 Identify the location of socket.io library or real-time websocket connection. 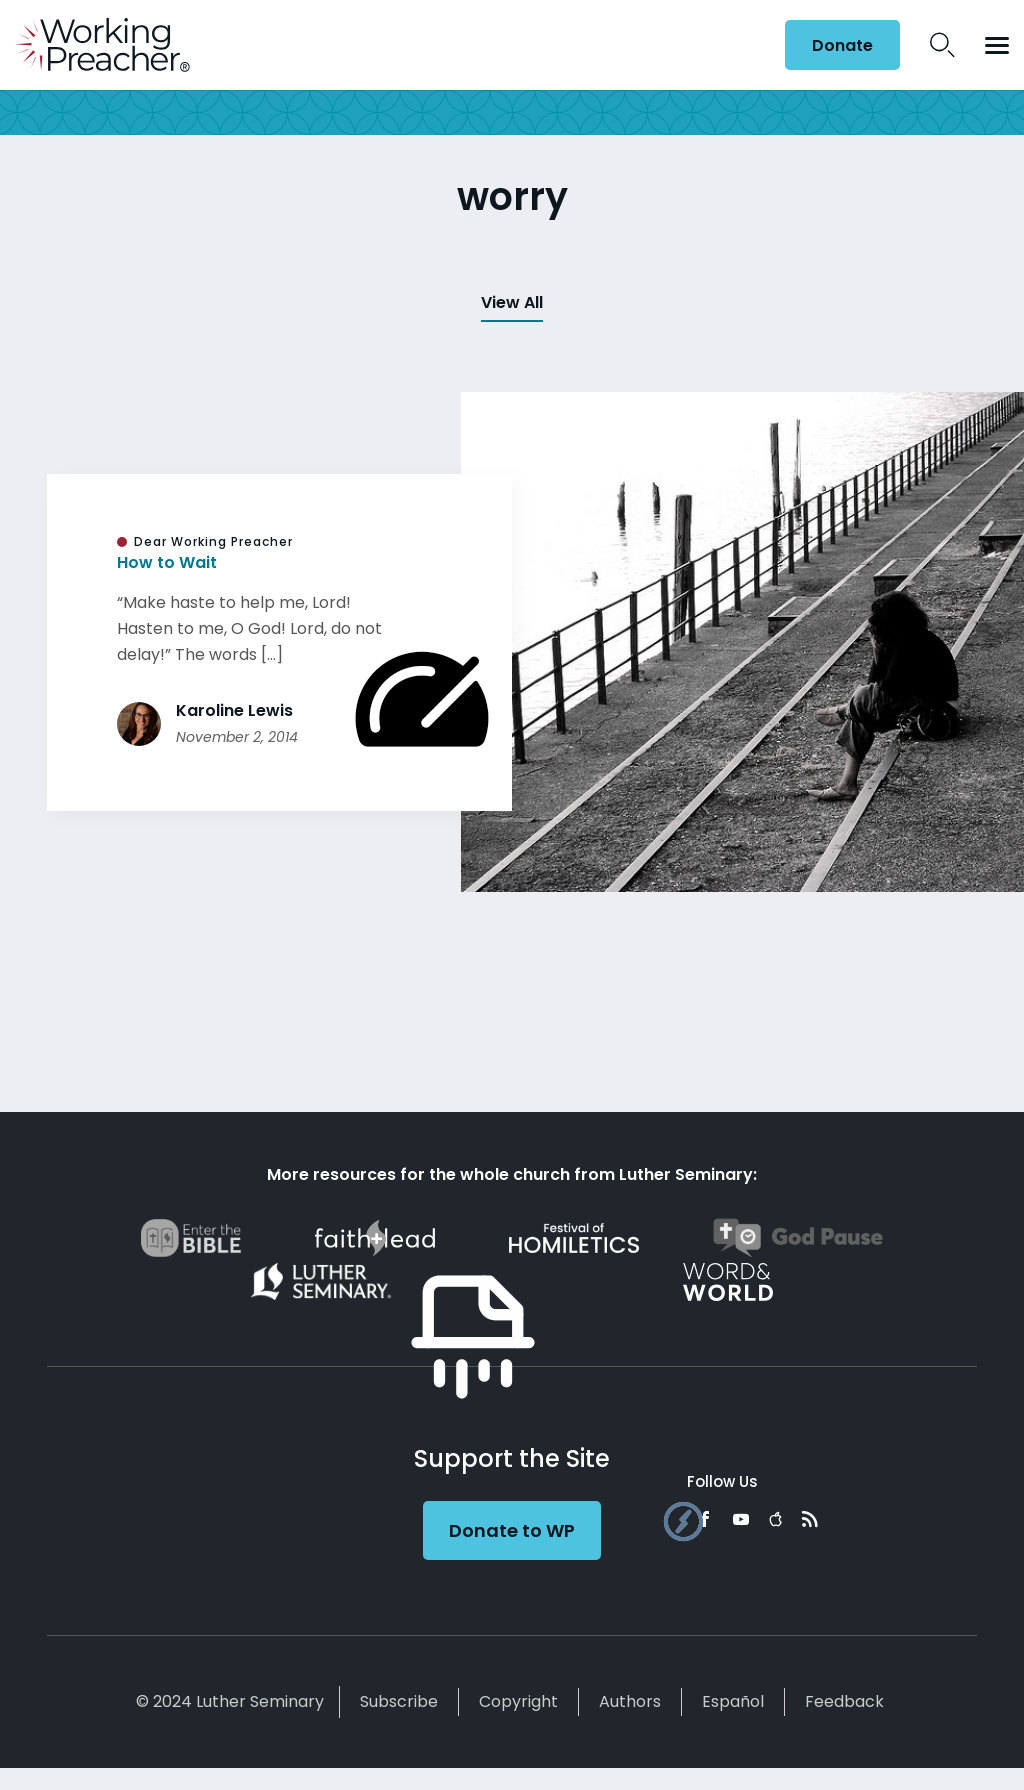
(683, 1521).